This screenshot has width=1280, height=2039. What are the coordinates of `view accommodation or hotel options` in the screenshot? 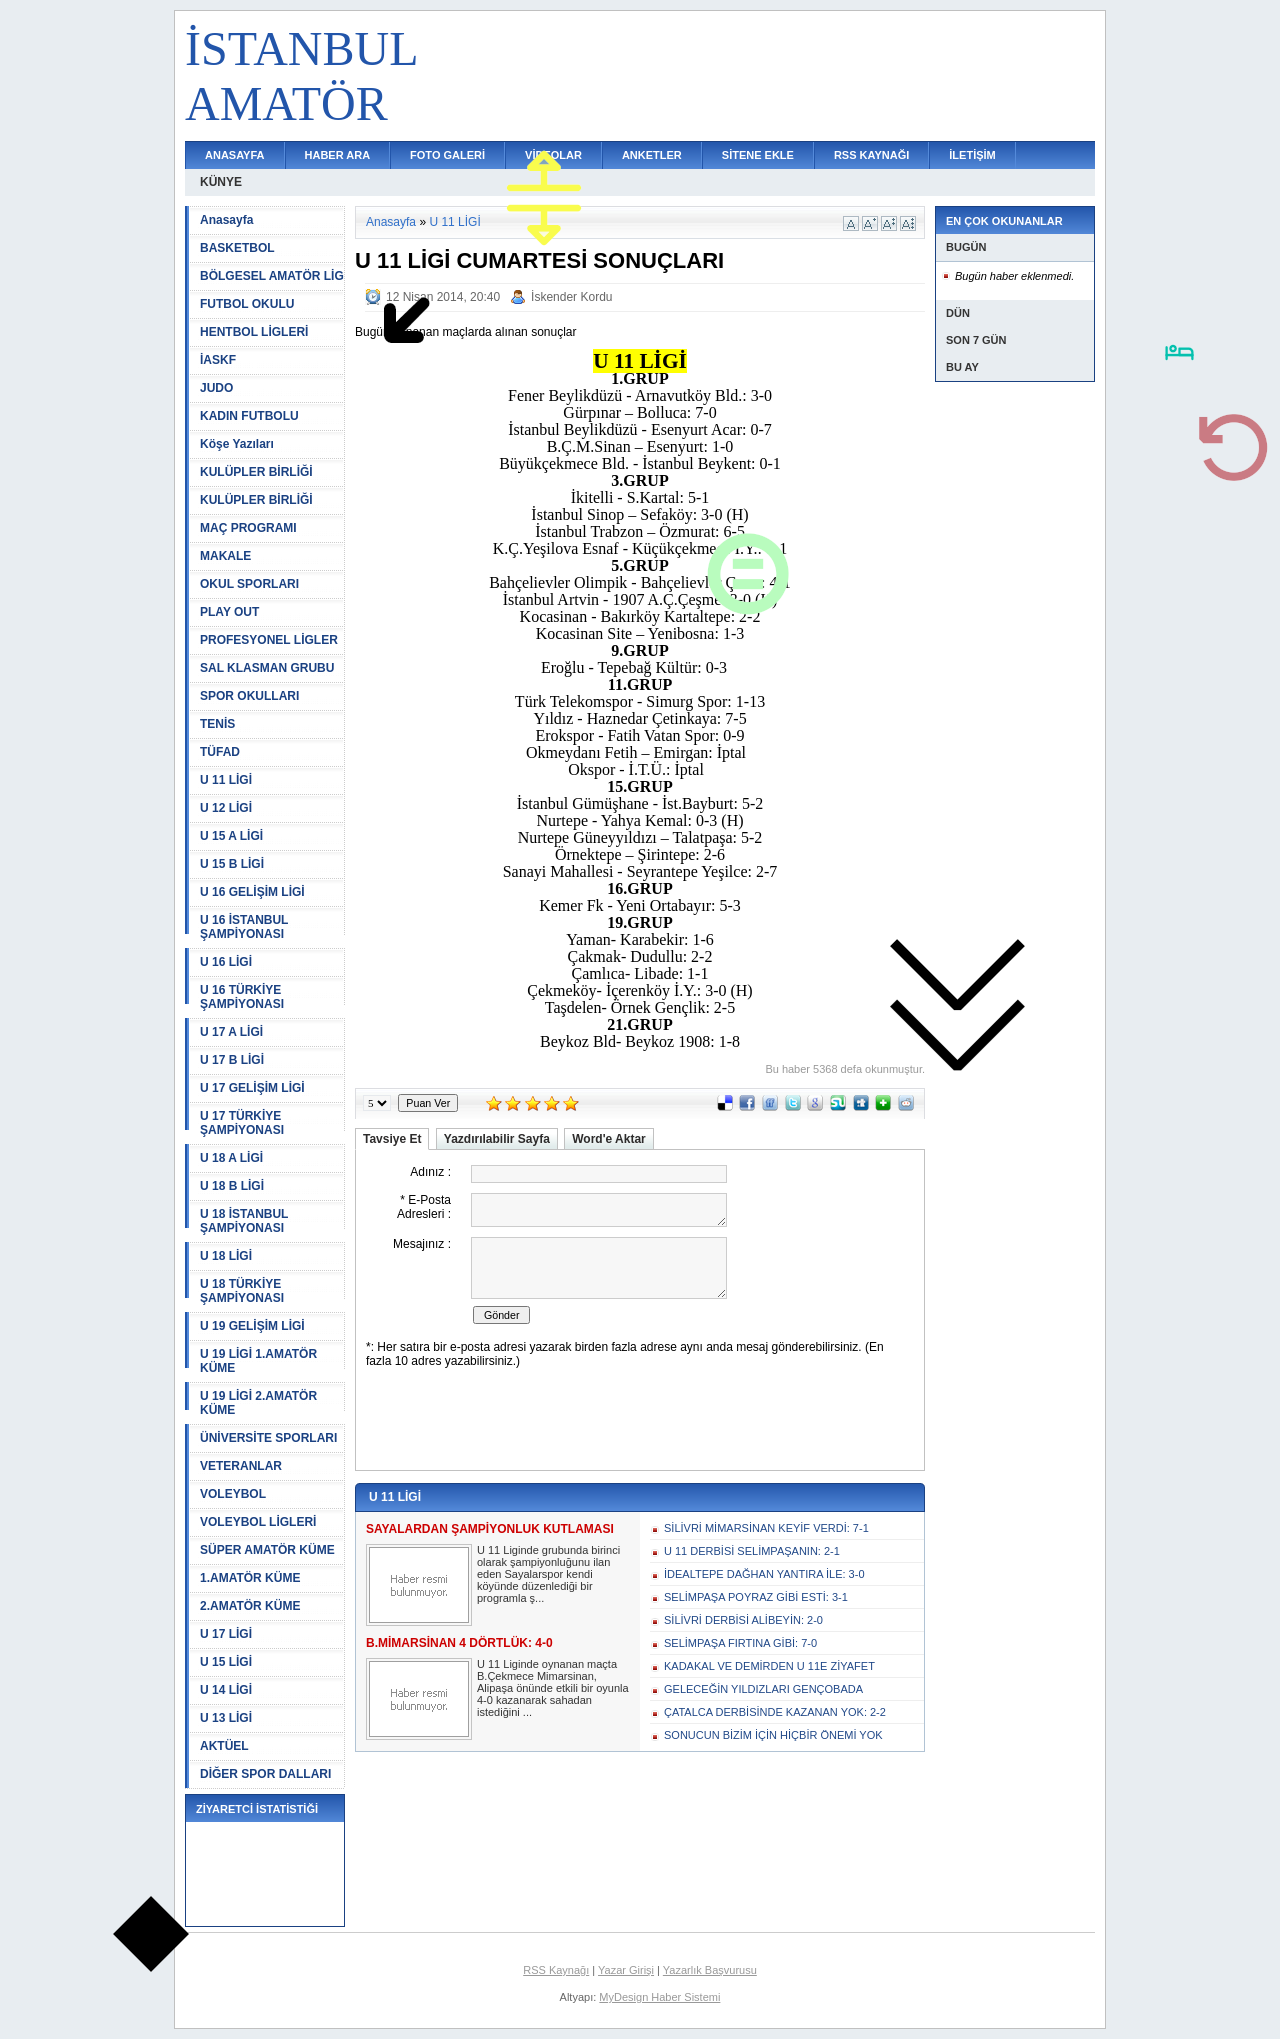 It's located at (1179, 352).